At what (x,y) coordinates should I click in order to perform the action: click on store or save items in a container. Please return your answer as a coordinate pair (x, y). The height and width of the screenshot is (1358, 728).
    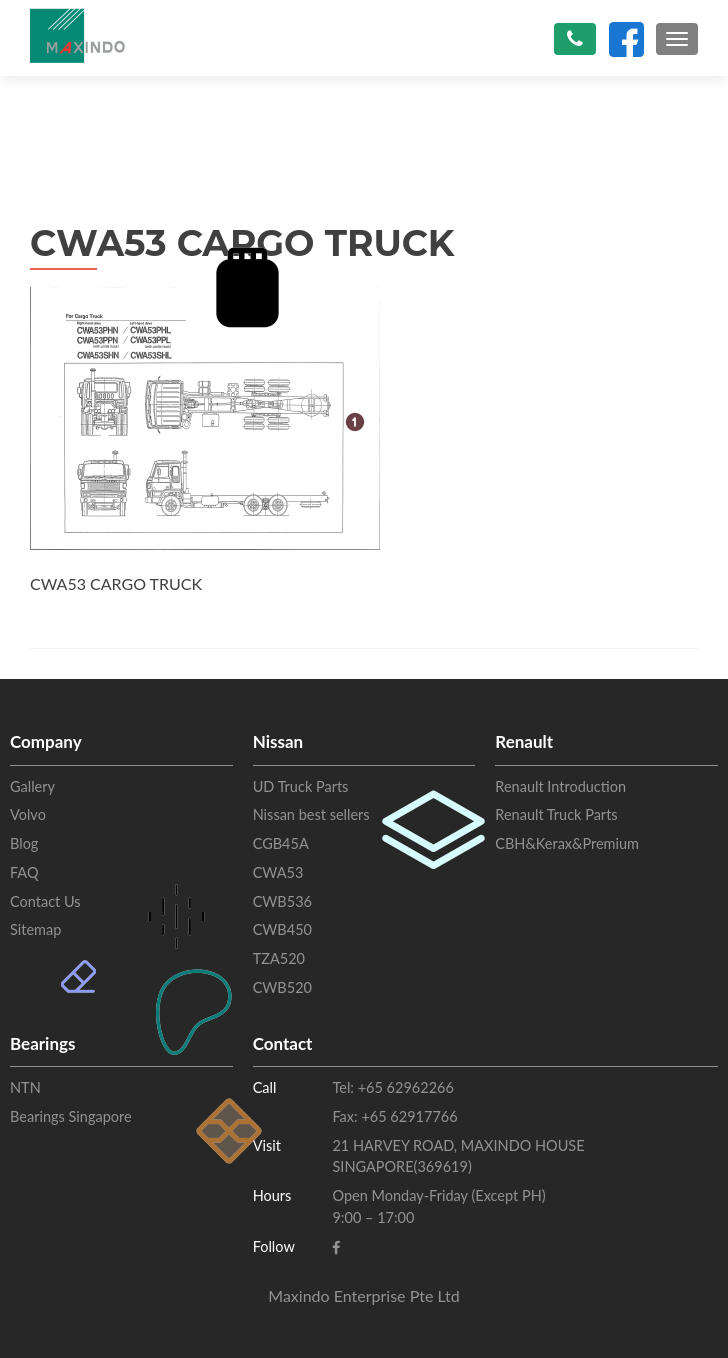
    Looking at the image, I should click on (247, 287).